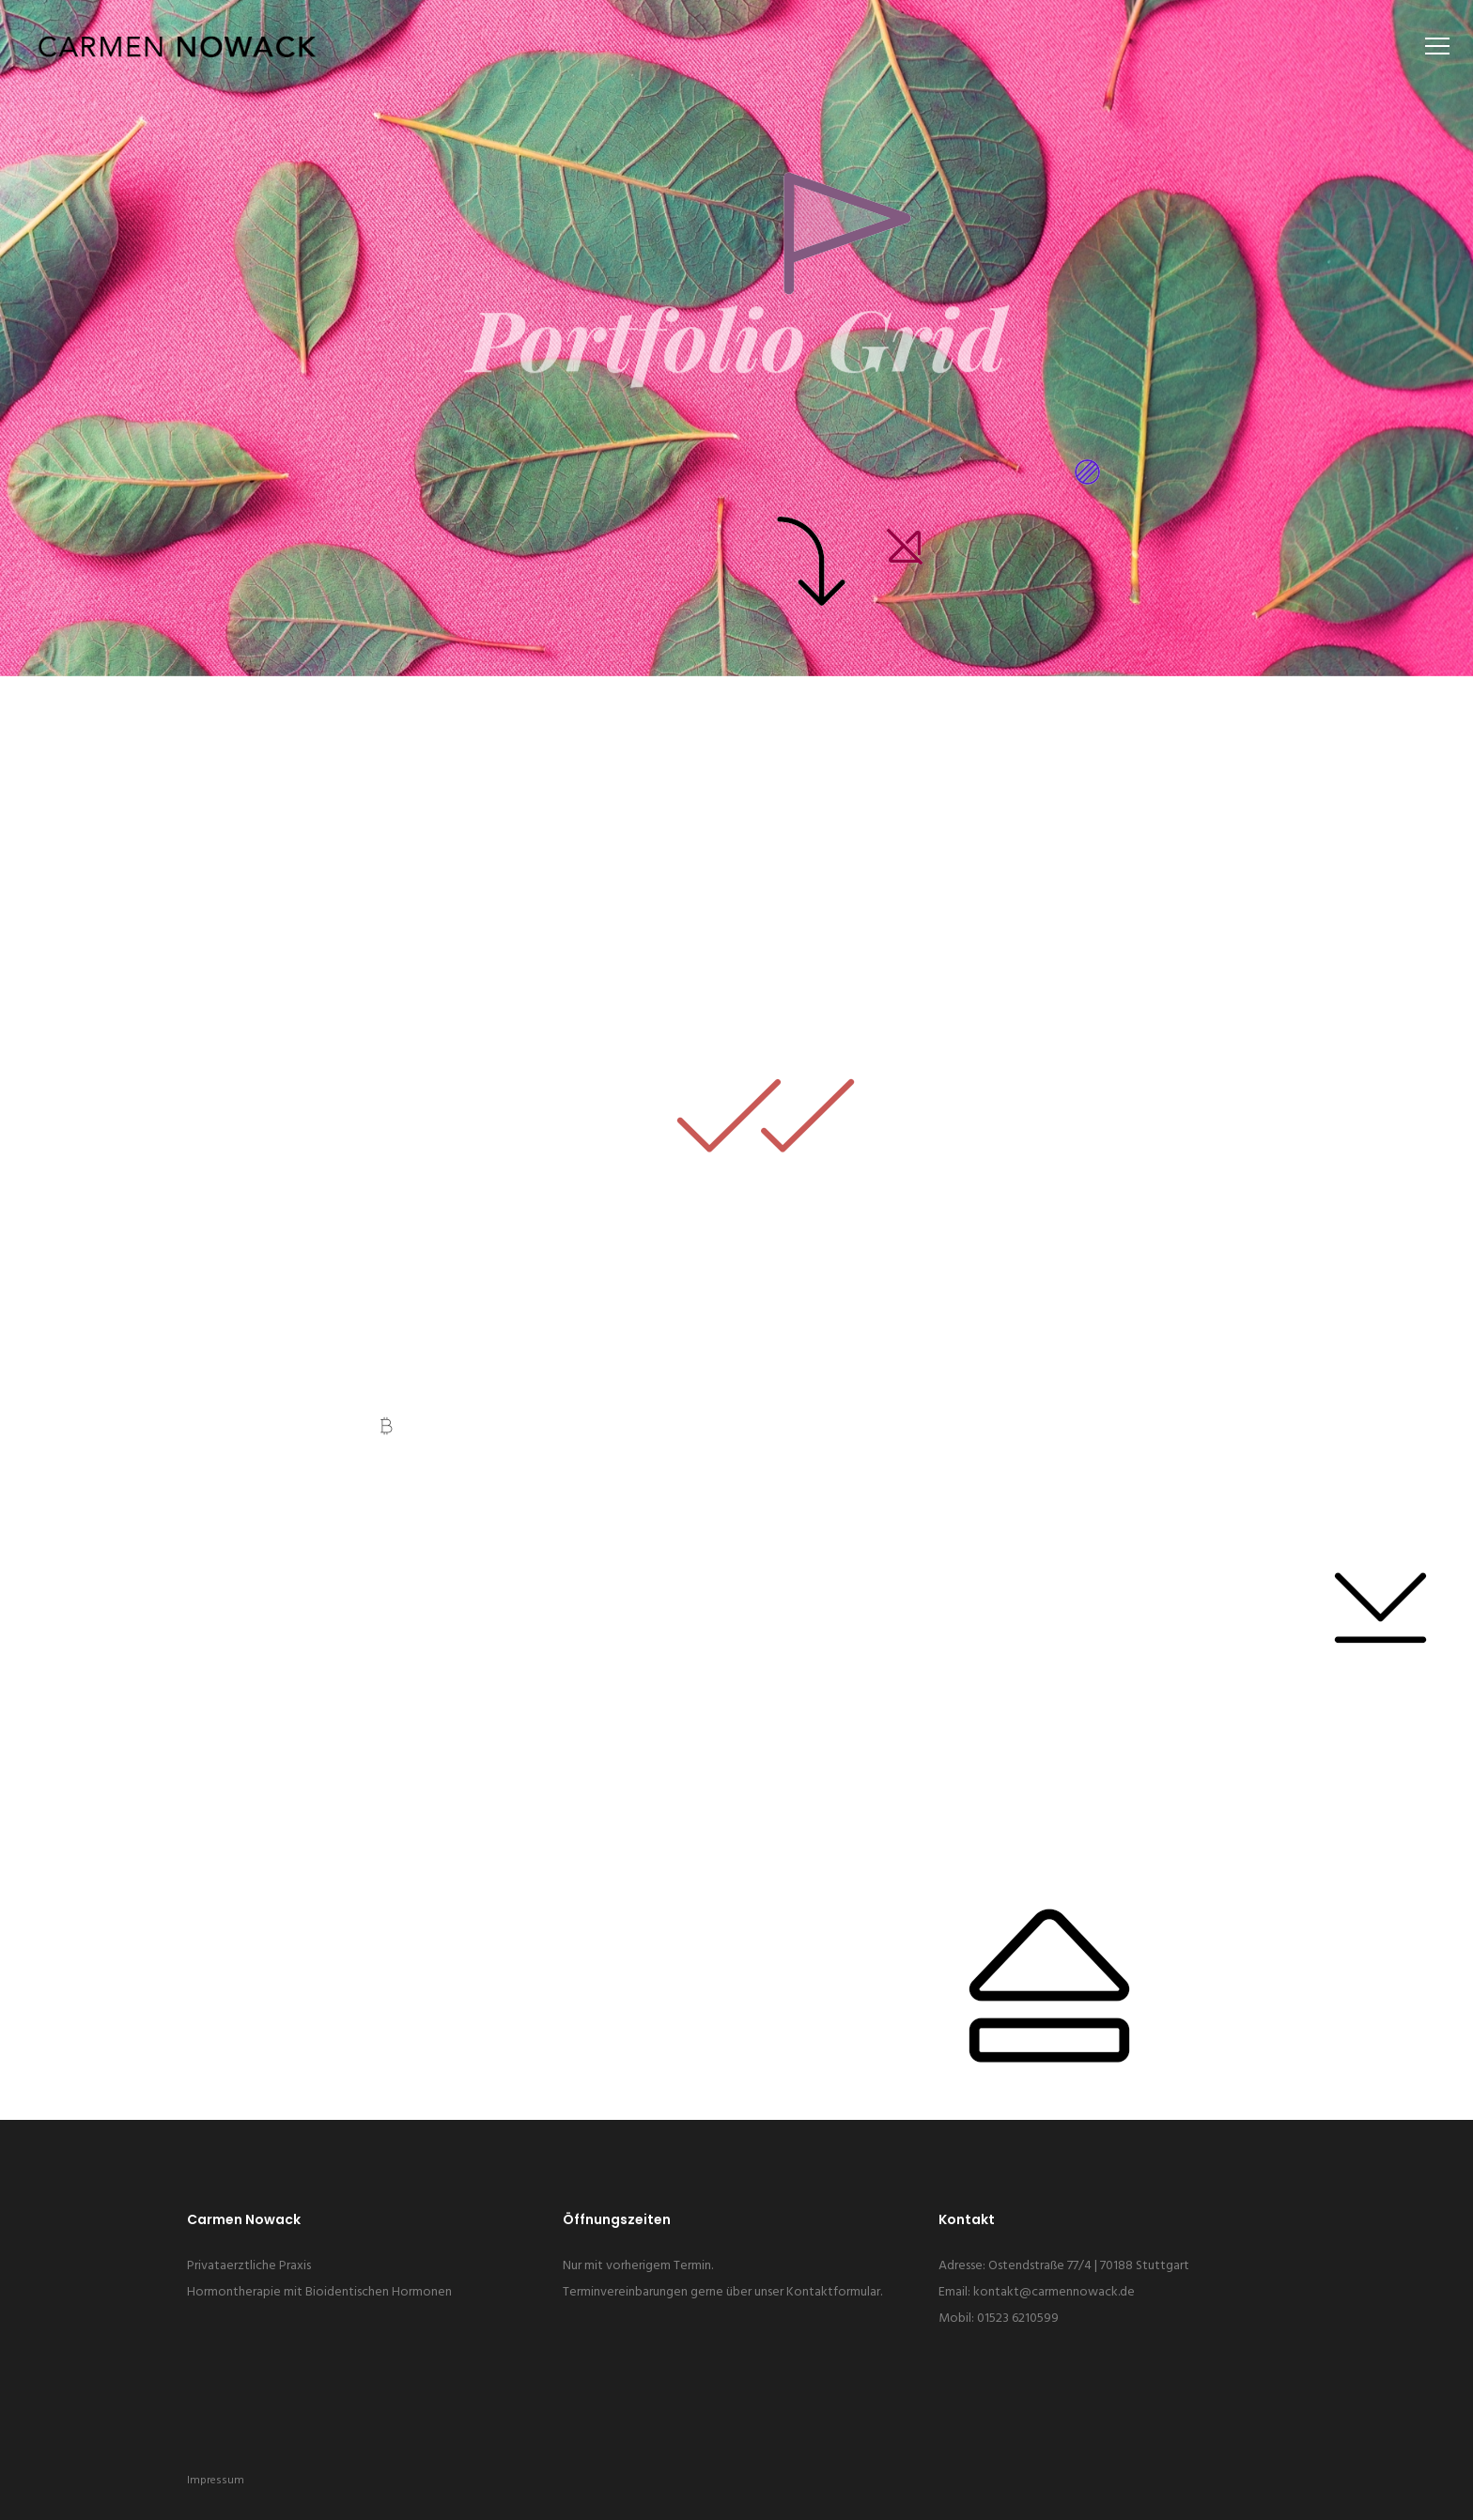 Image resolution: width=1473 pixels, height=2520 pixels. Describe the element at coordinates (1087, 472) in the screenshot. I see `indicates a blocked or prohibited action` at that location.